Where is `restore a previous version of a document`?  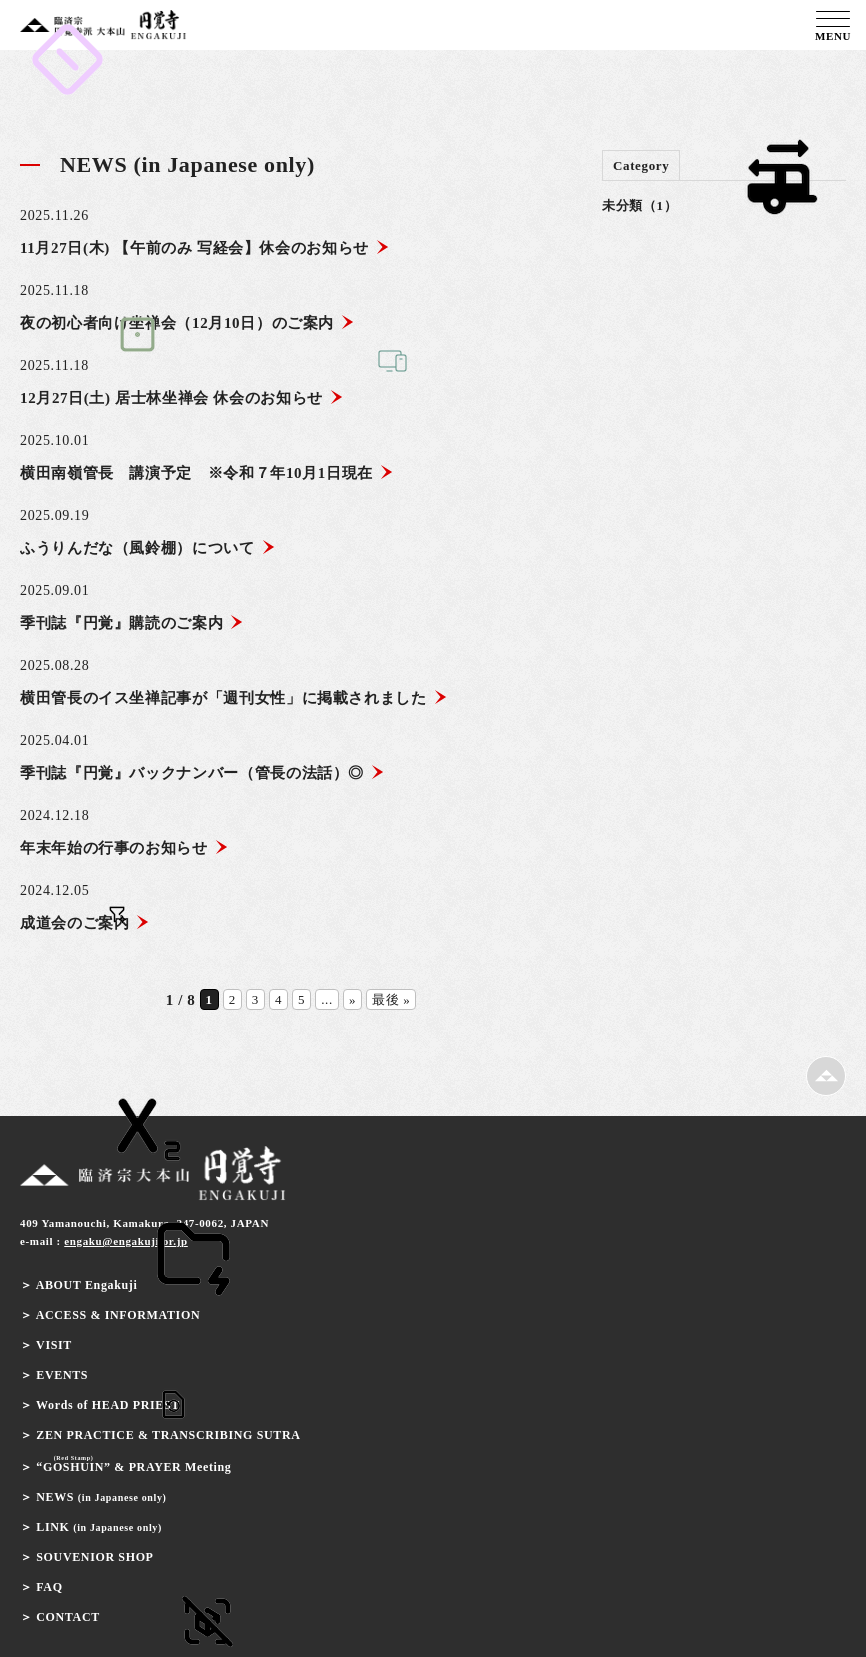
restore a previous version of a document is located at coordinates (173, 1404).